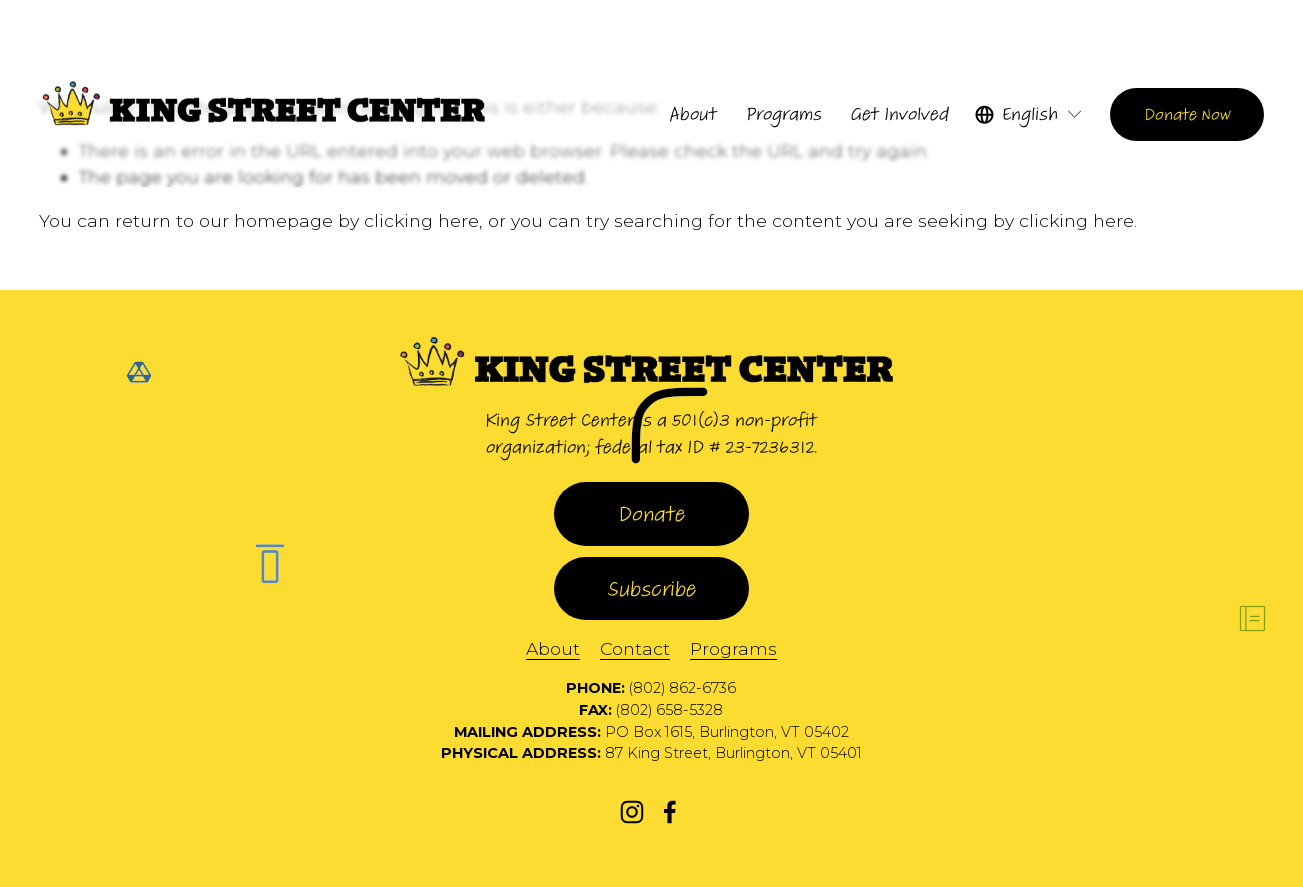 The image size is (1303, 887). I want to click on align element to top edge, so click(270, 563).